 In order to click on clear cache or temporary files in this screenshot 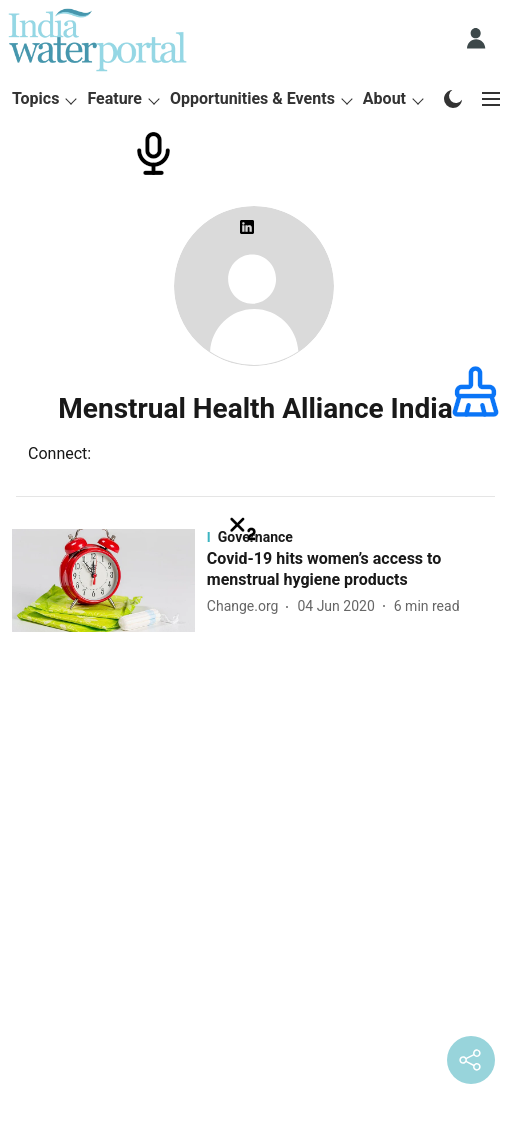, I will do `click(475, 391)`.